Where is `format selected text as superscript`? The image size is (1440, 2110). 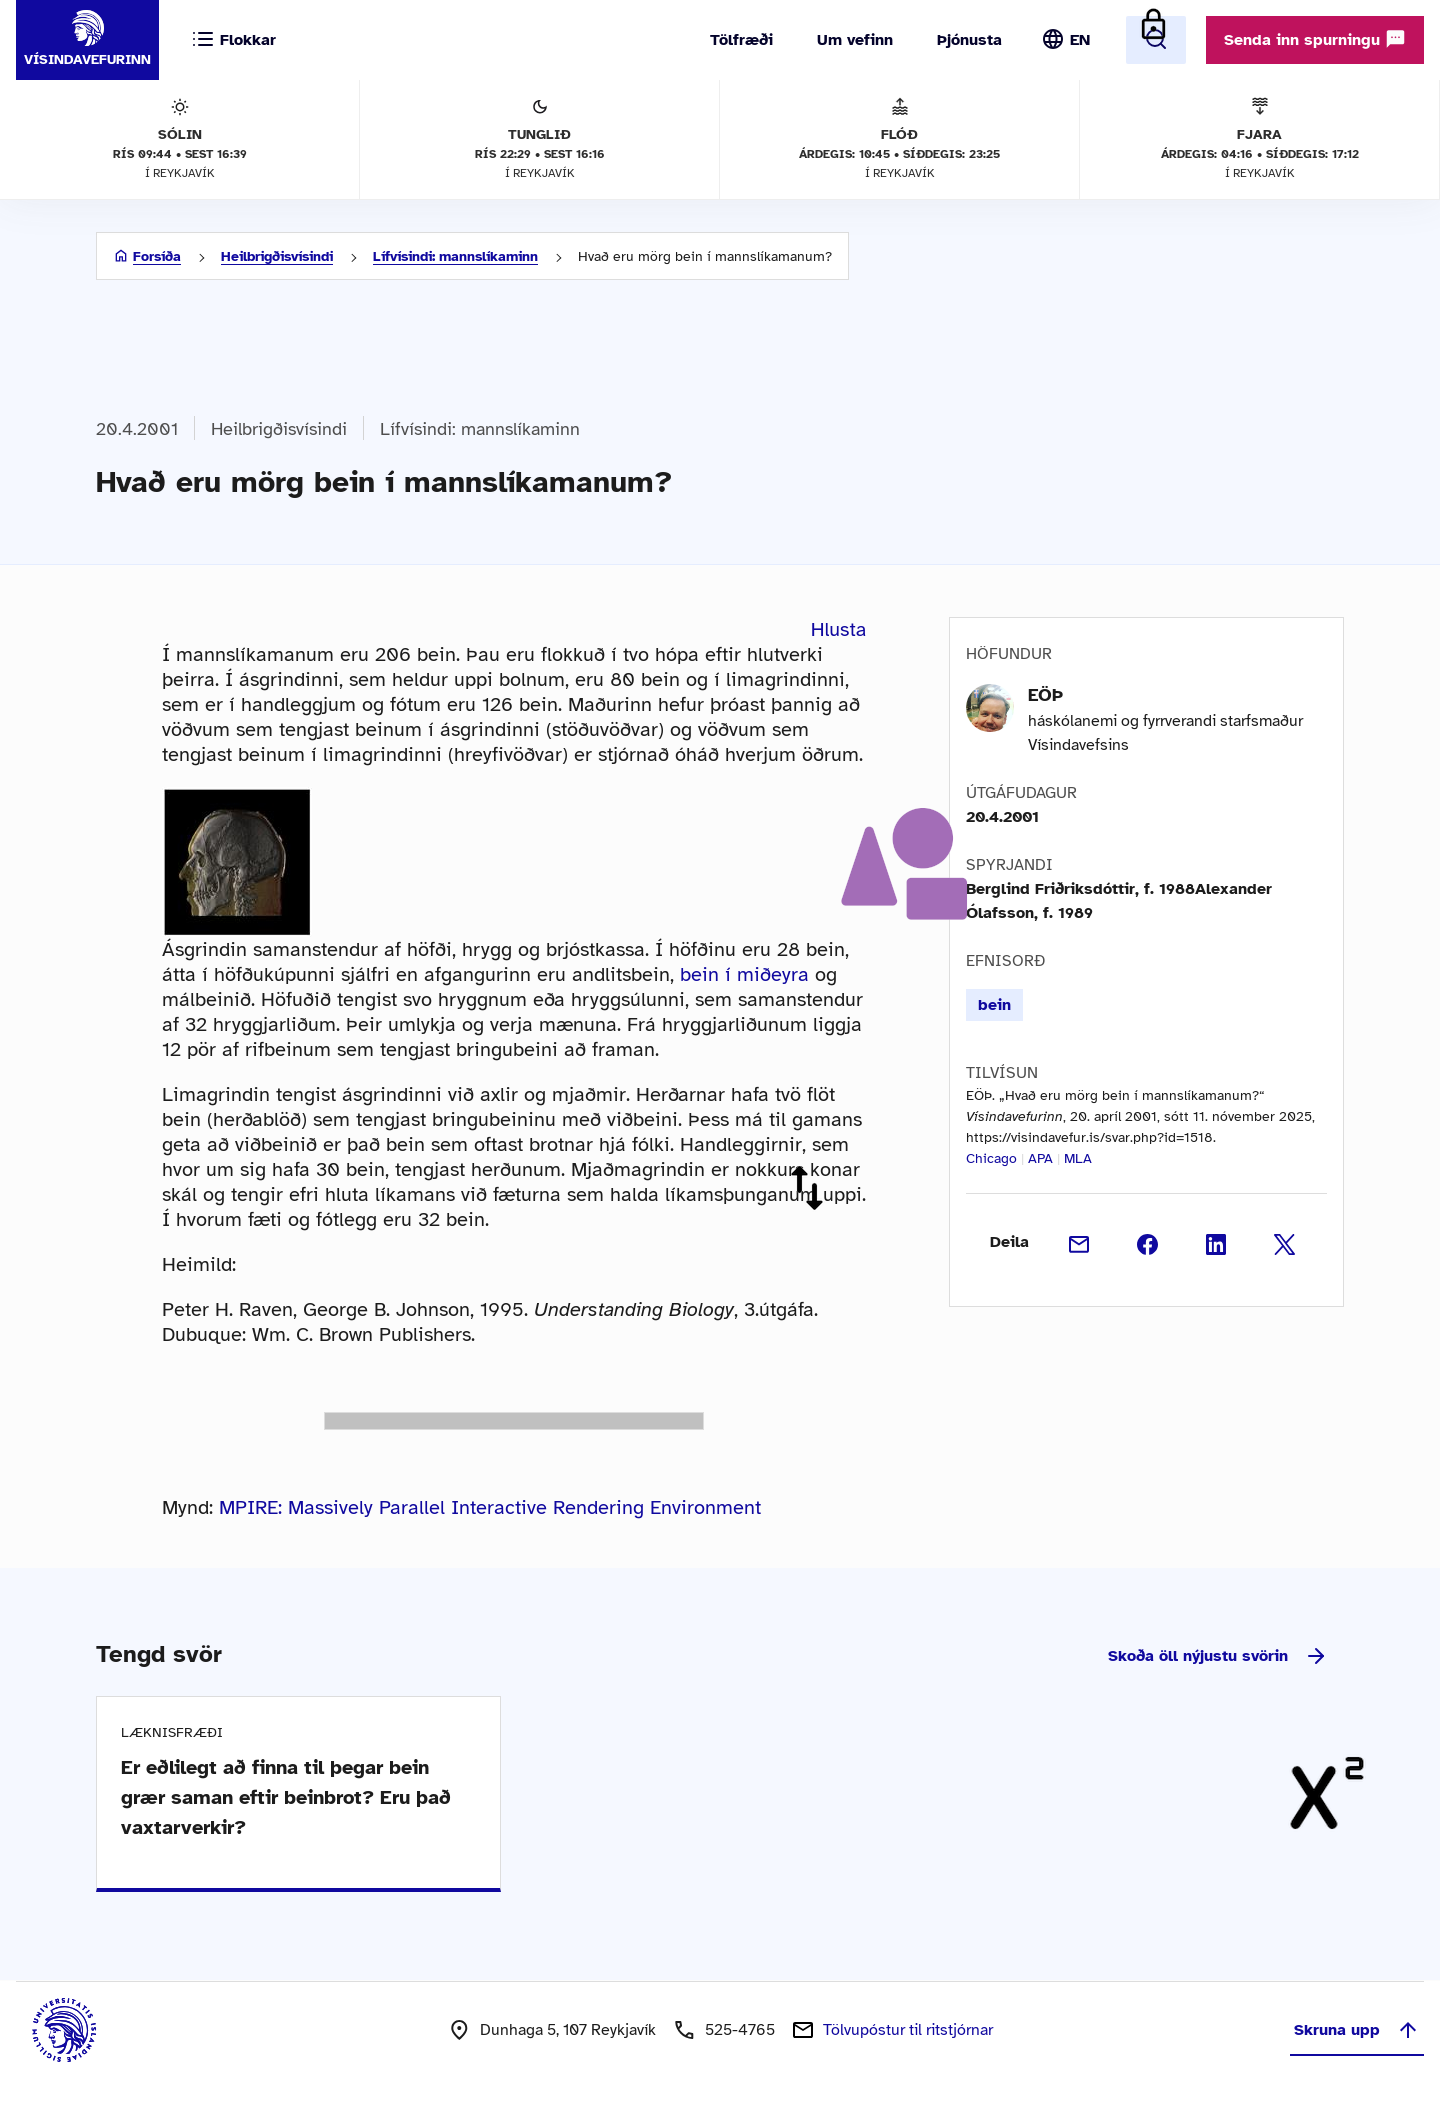
format selected text as superscript is located at coordinates (1314, 1793).